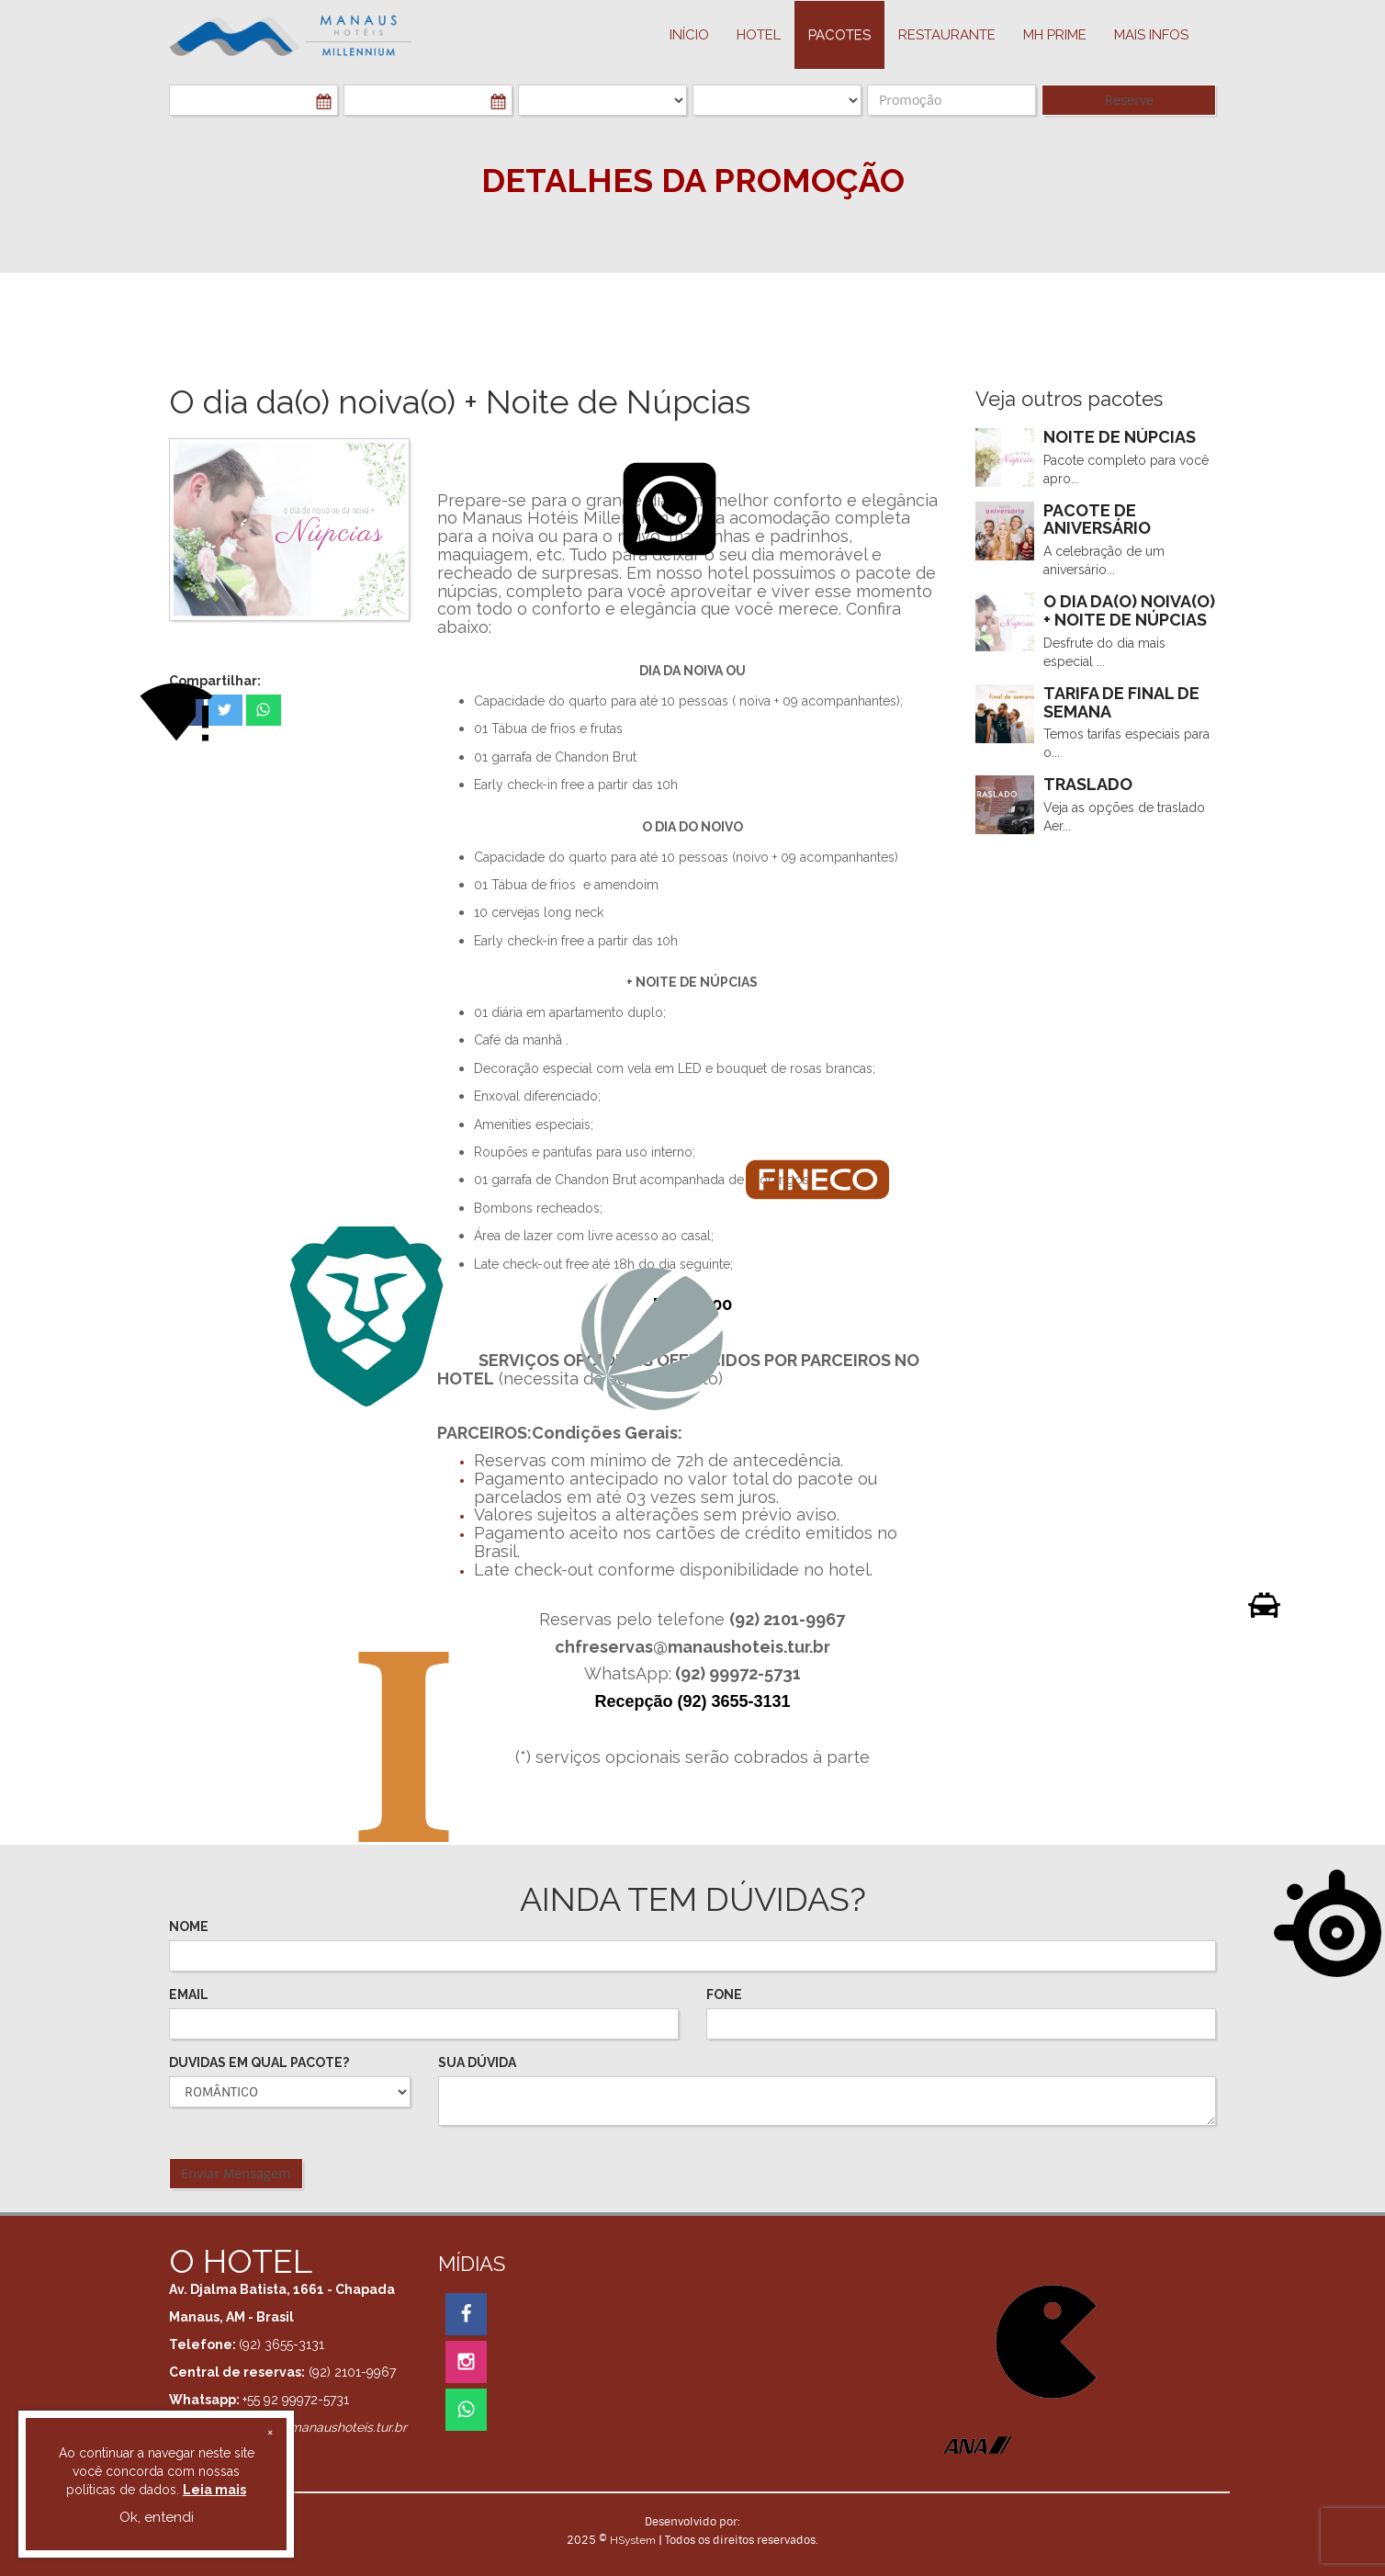 This screenshot has width=1385, height=2576. What do you see at coordinates (817, 1180) in the screenshot?
I see `open the Fineco banking app` at bounding box center [817, 1180].